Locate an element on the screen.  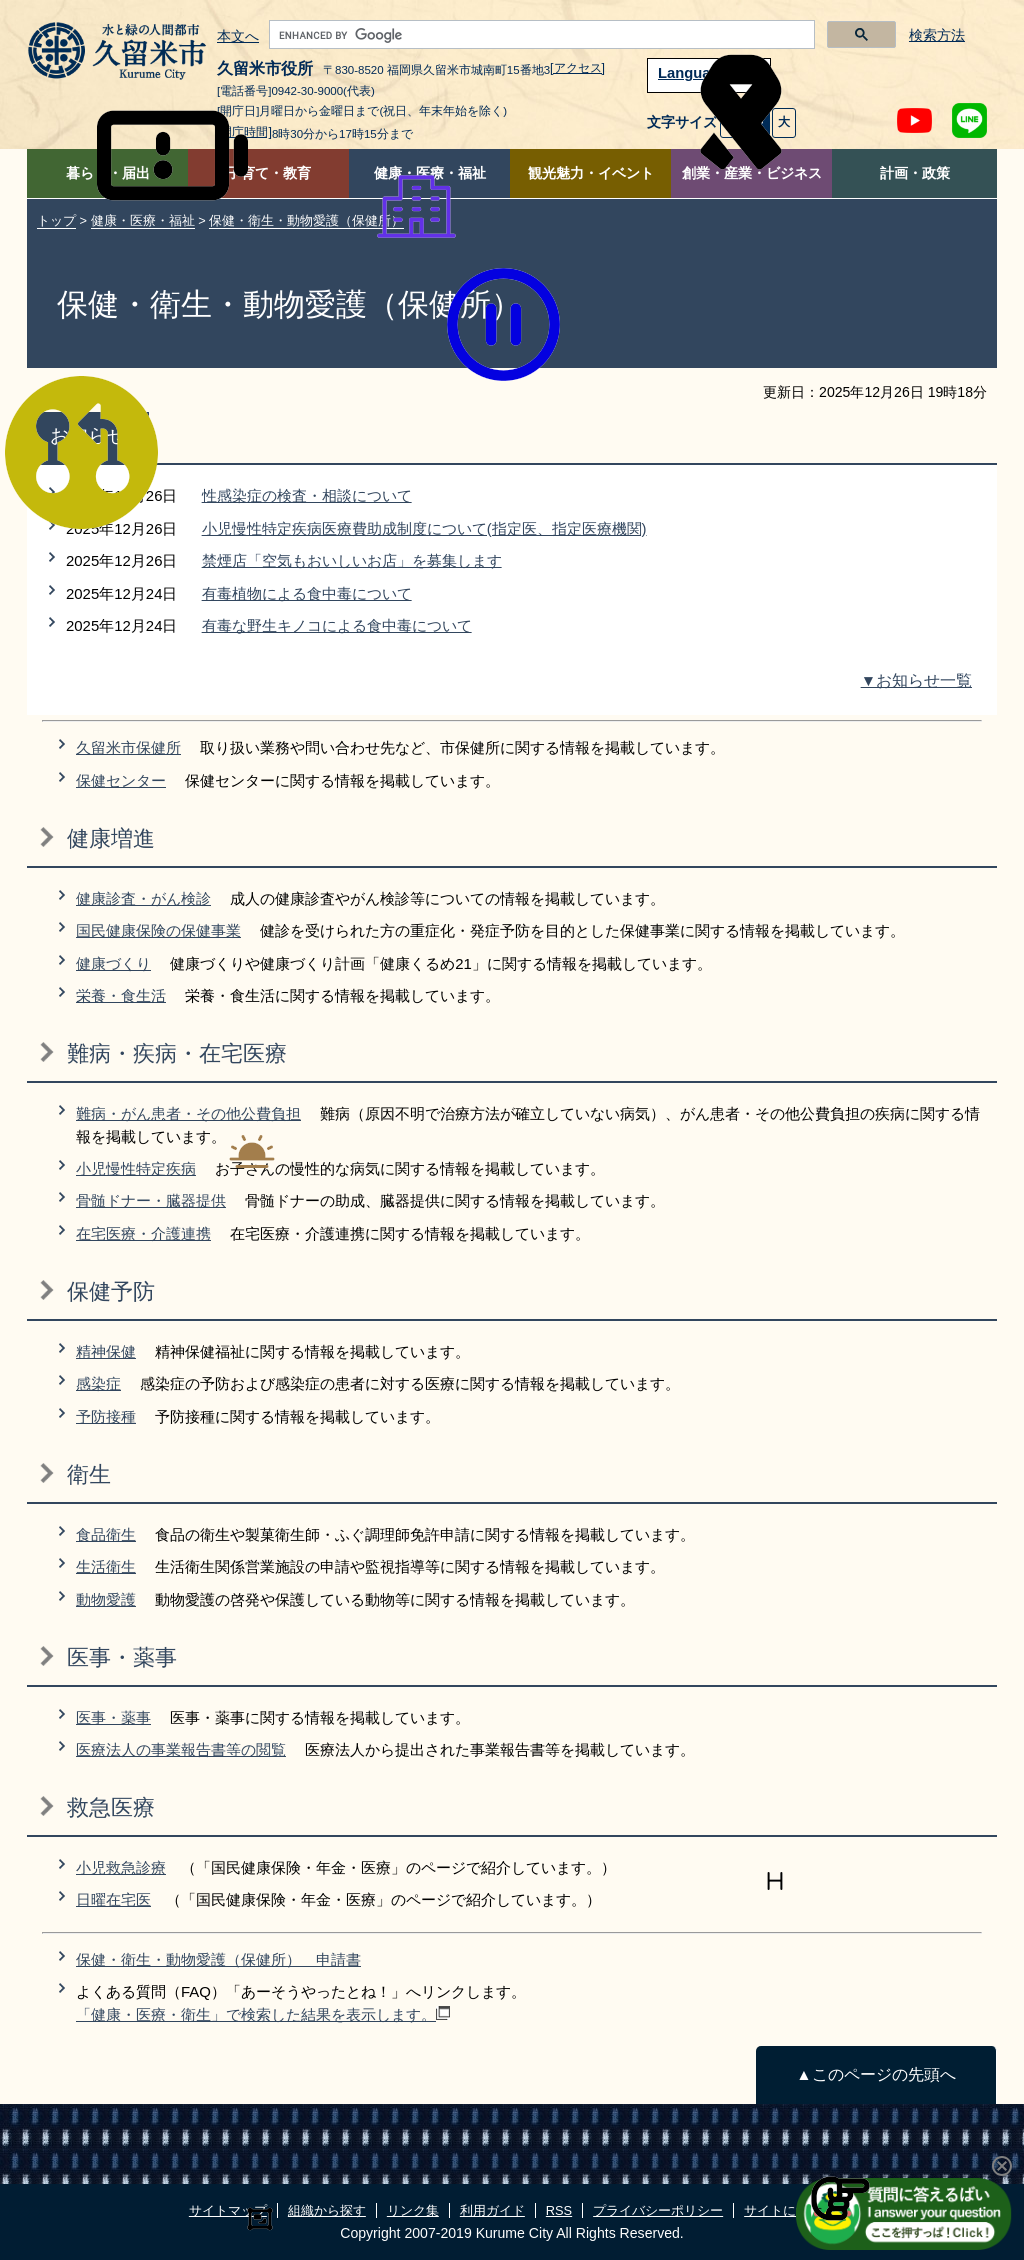
pause media playback is located at coordinates (503, 324).